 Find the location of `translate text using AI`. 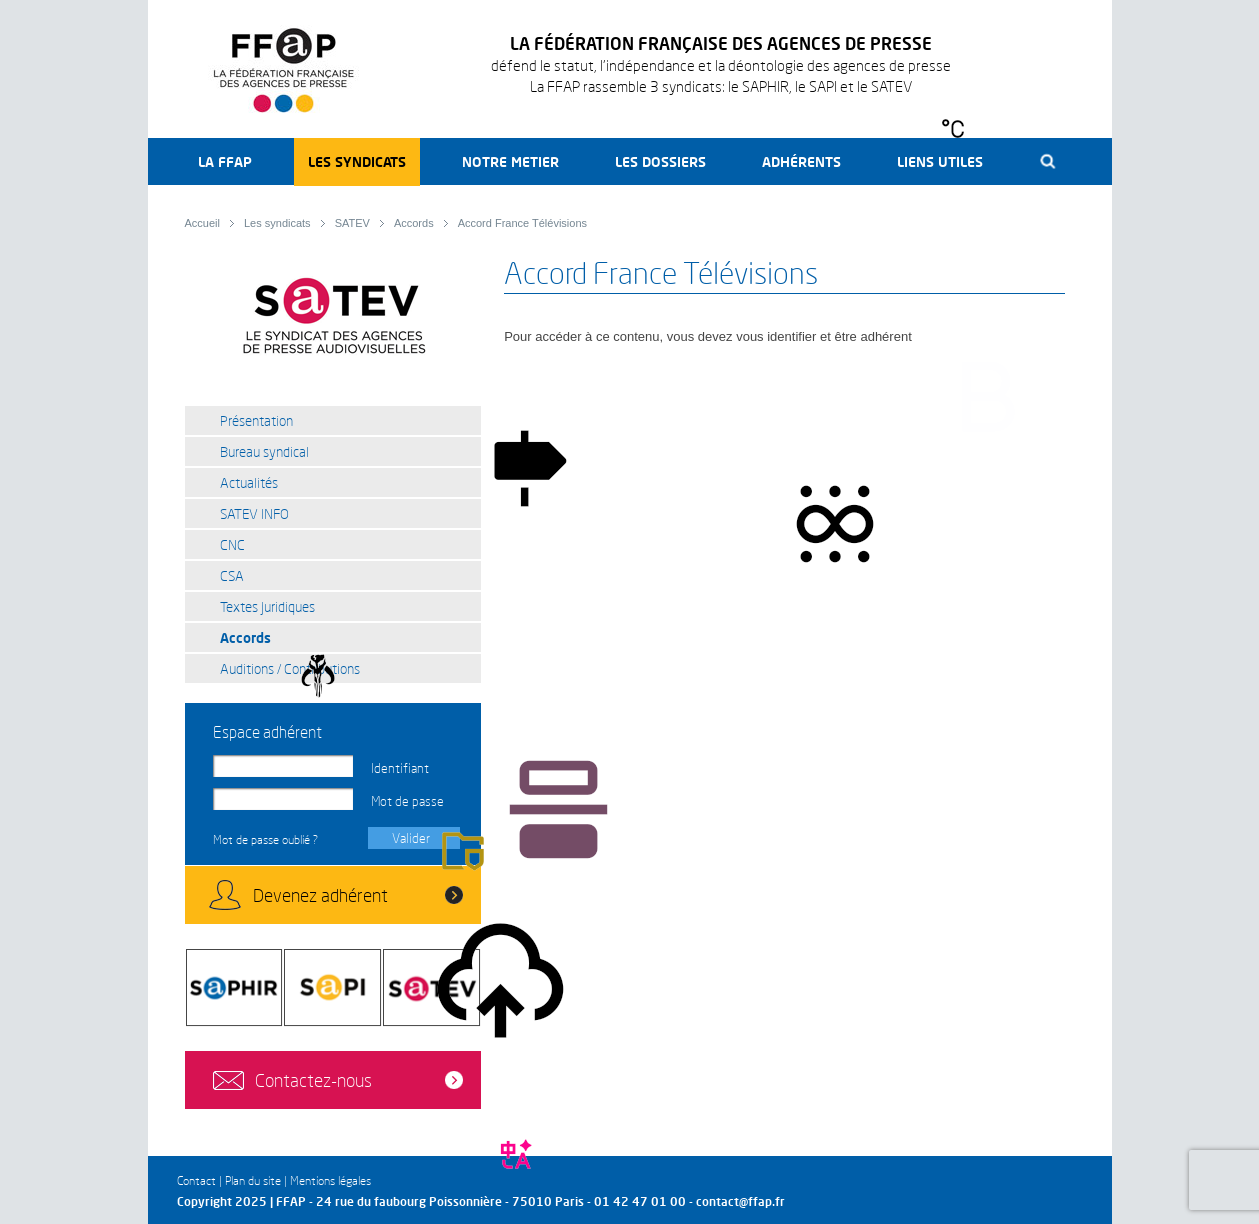

translate text using AI is located at coordinates (515, 1155).